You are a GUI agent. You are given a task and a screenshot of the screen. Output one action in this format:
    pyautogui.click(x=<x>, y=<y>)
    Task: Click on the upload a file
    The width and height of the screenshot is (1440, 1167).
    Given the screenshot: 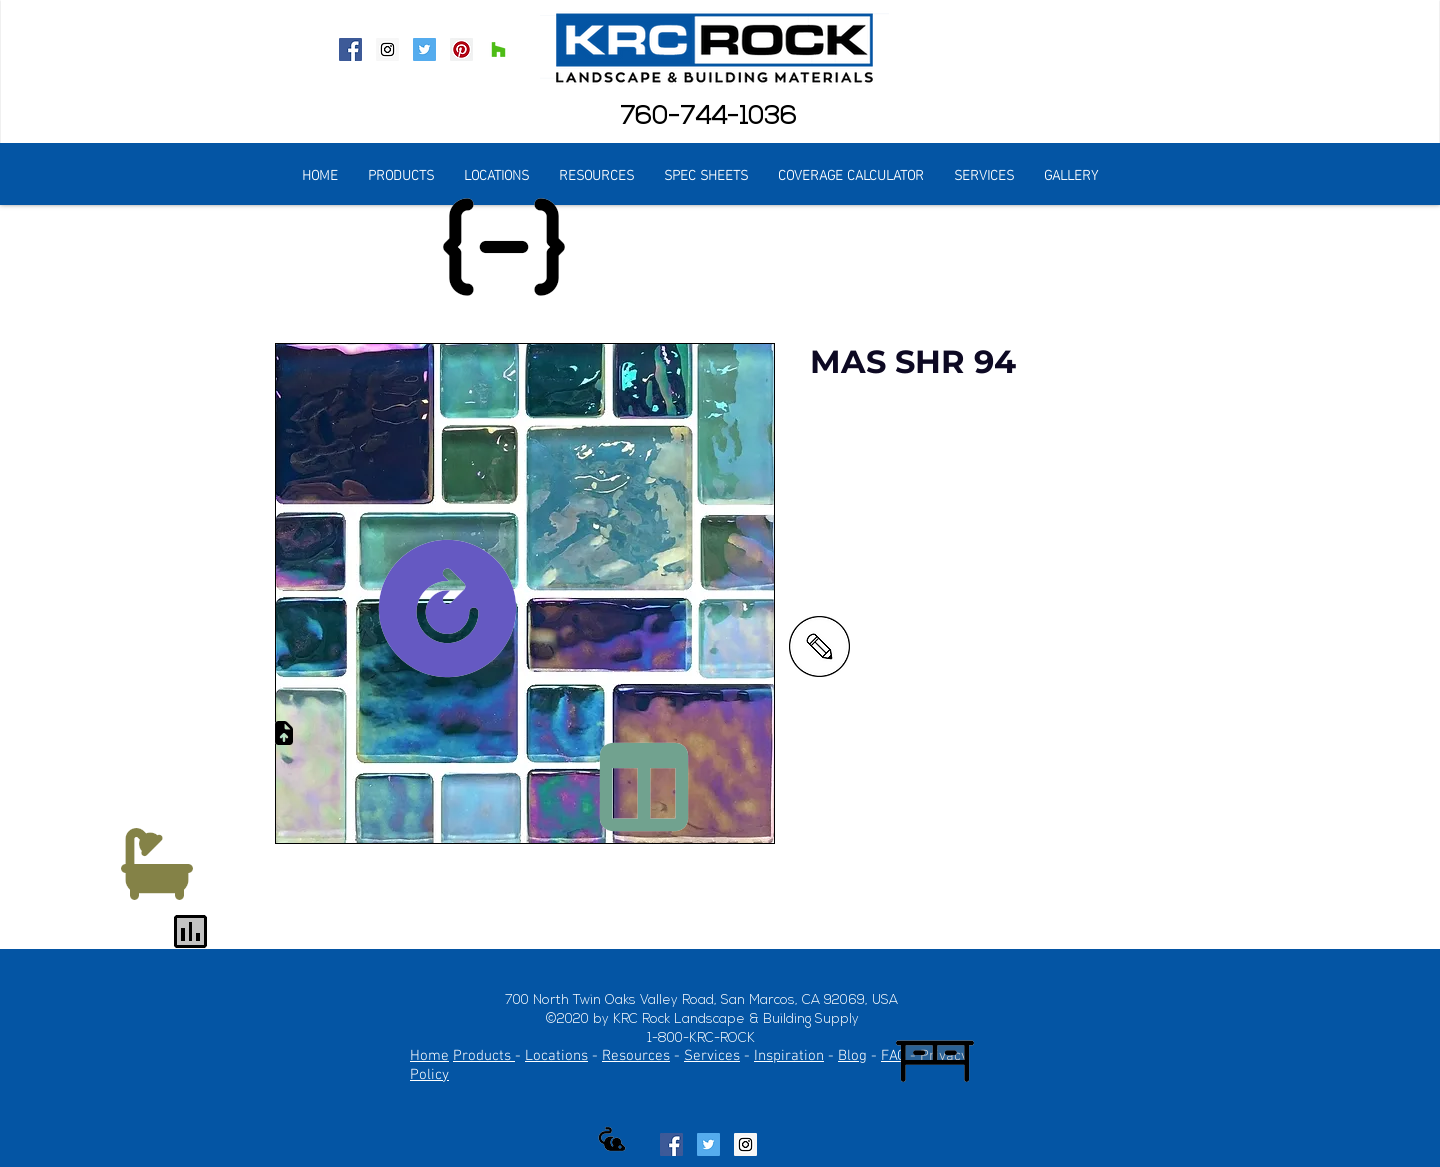 What is the action you would take?
    pyautogui.click(x=284, y=733)
    